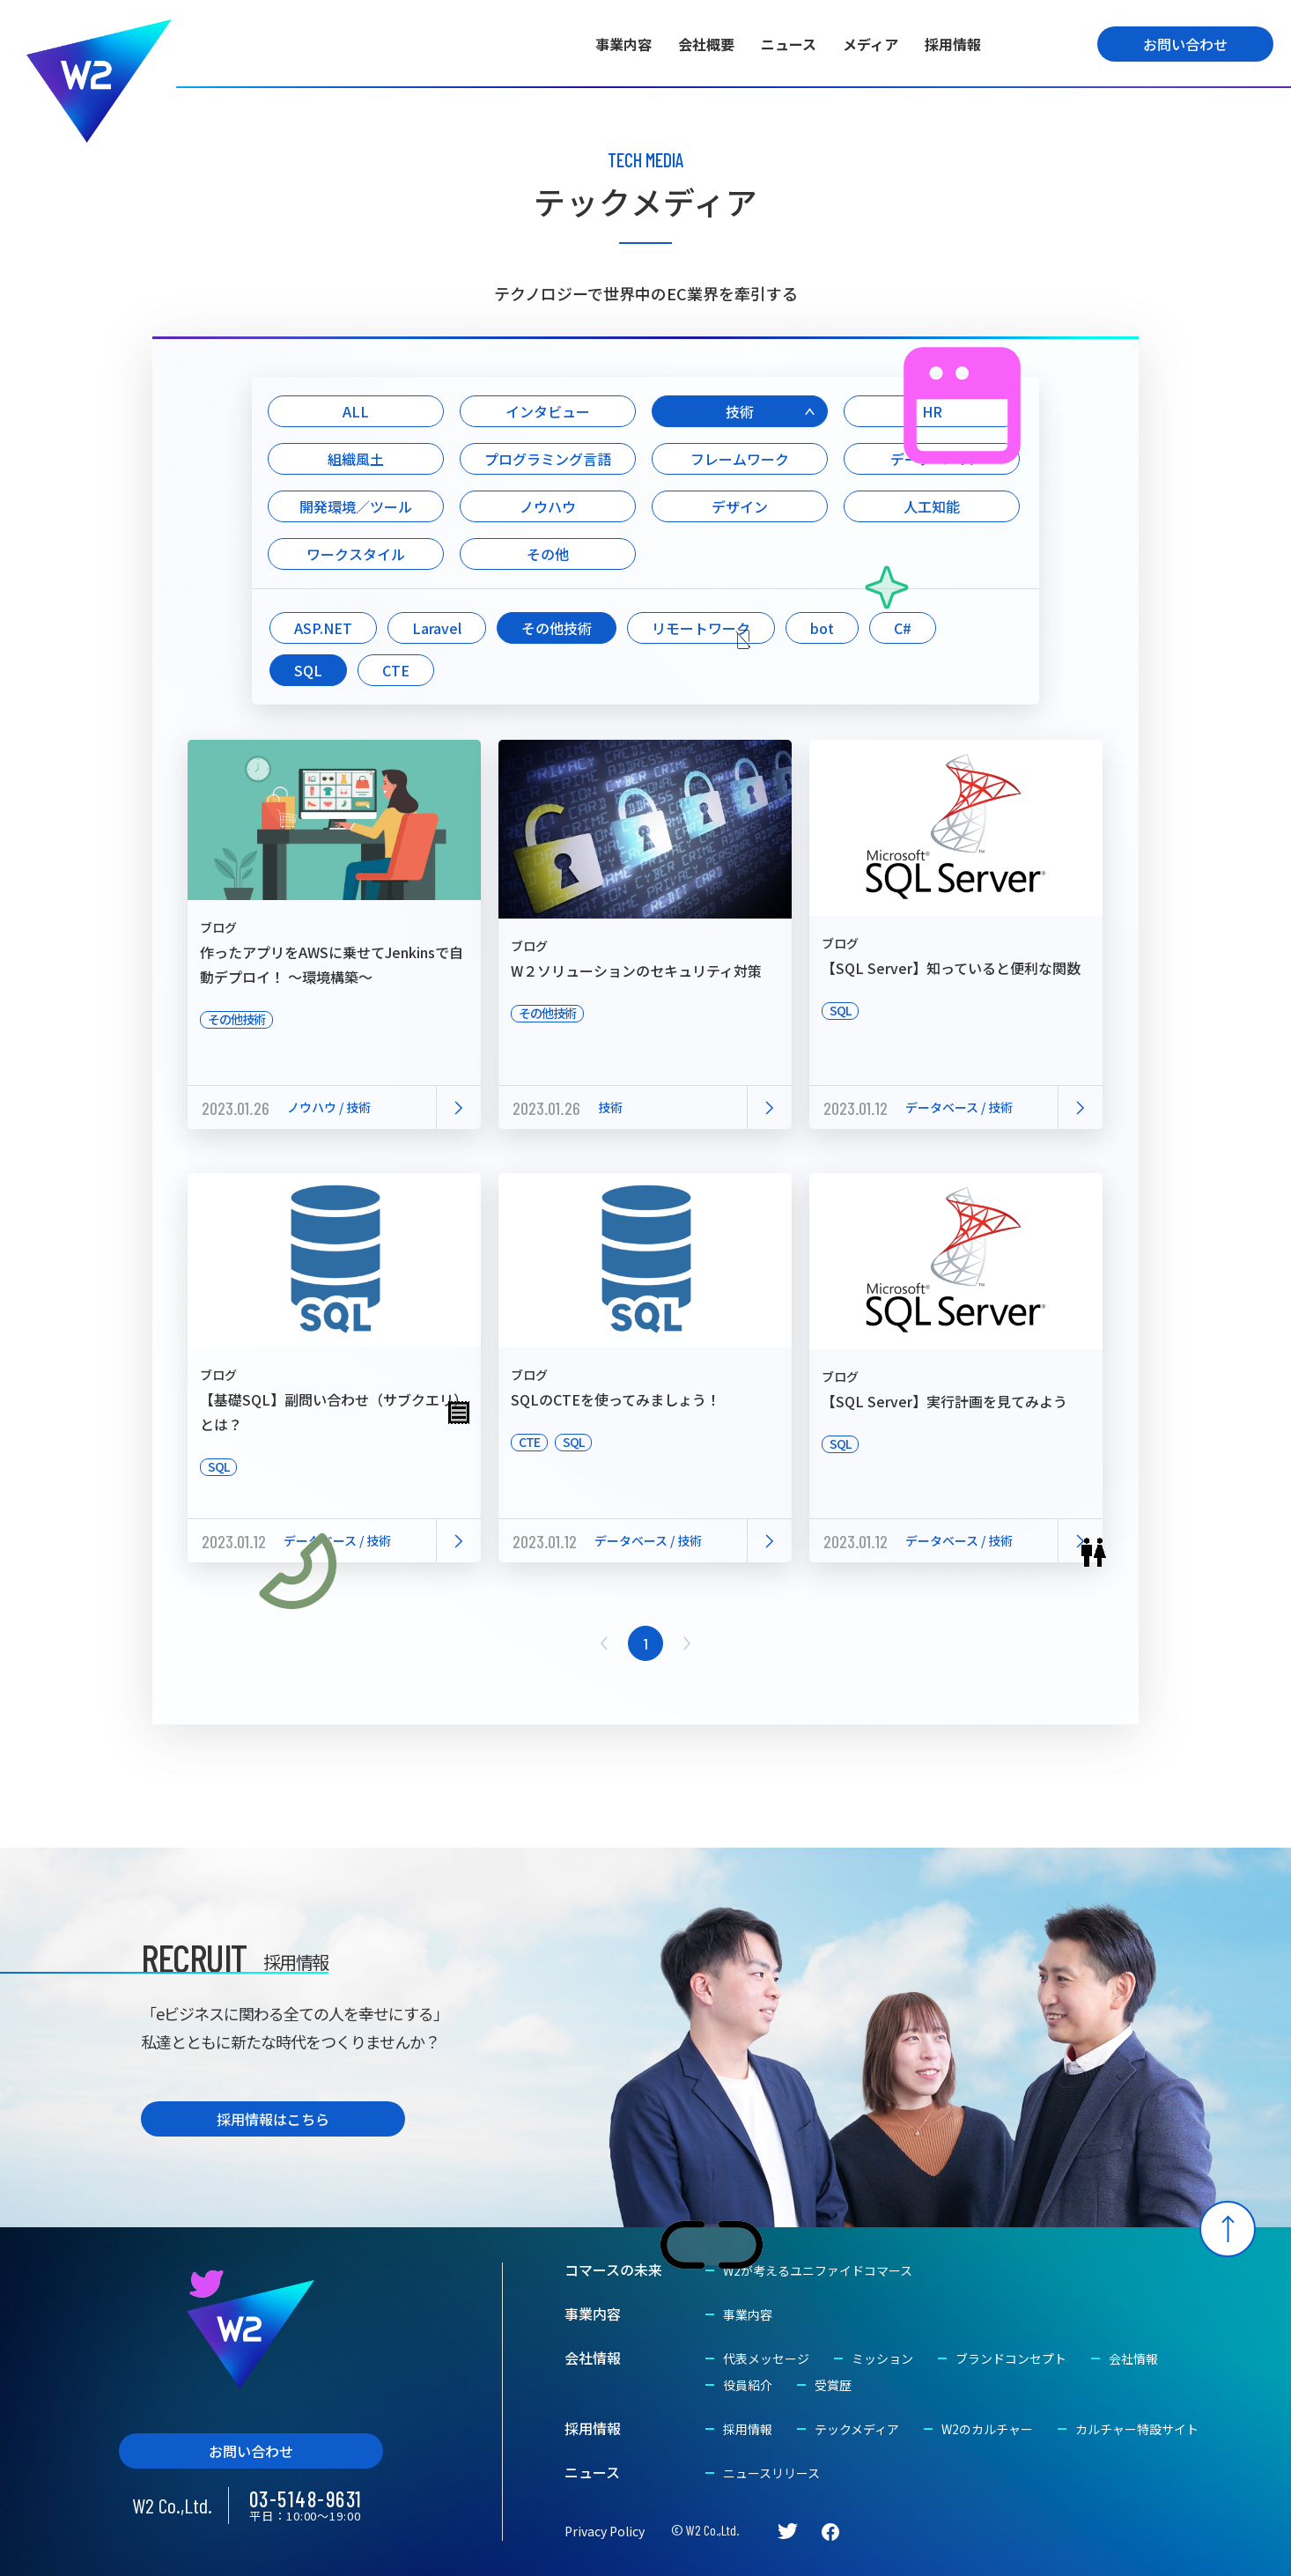 The width and height of the screenshot is (1291, 2576). What do you see at coordinates (743, 639) in the screenshot?
I see `mobile device unavailable or disabled` at bounding box center [743, 639].